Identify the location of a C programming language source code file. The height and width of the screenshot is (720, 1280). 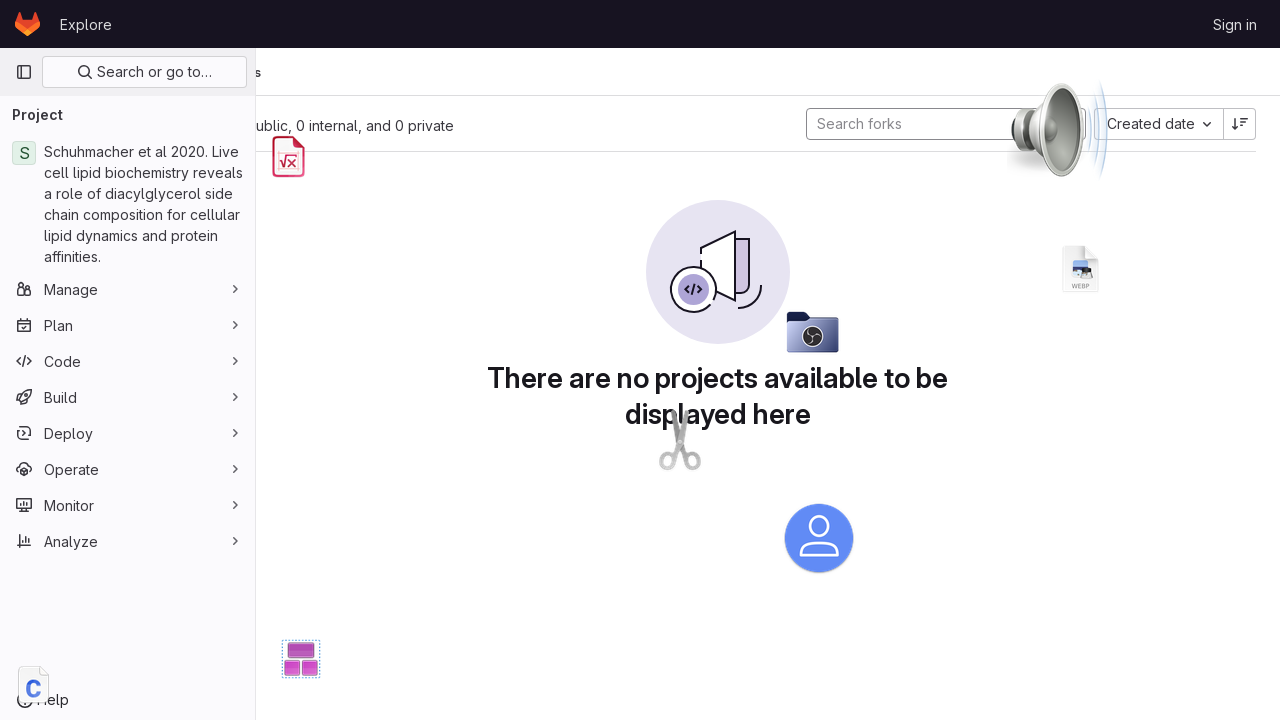
(33, 684).